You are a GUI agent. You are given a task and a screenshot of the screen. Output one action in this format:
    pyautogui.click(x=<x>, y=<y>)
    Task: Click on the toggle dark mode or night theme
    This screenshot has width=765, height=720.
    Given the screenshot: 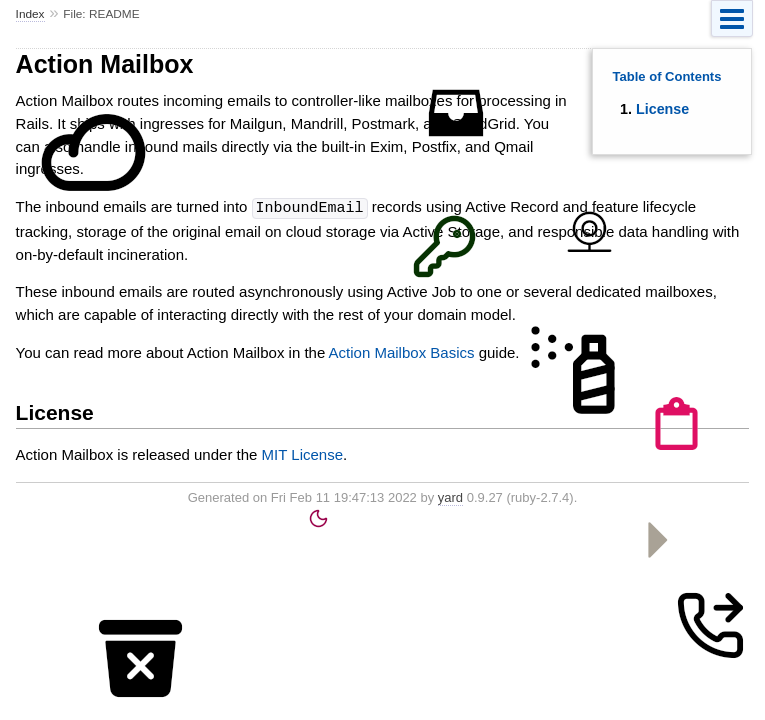 What is the action you would take?
    pyautogui.click(x=318, y=518)
    